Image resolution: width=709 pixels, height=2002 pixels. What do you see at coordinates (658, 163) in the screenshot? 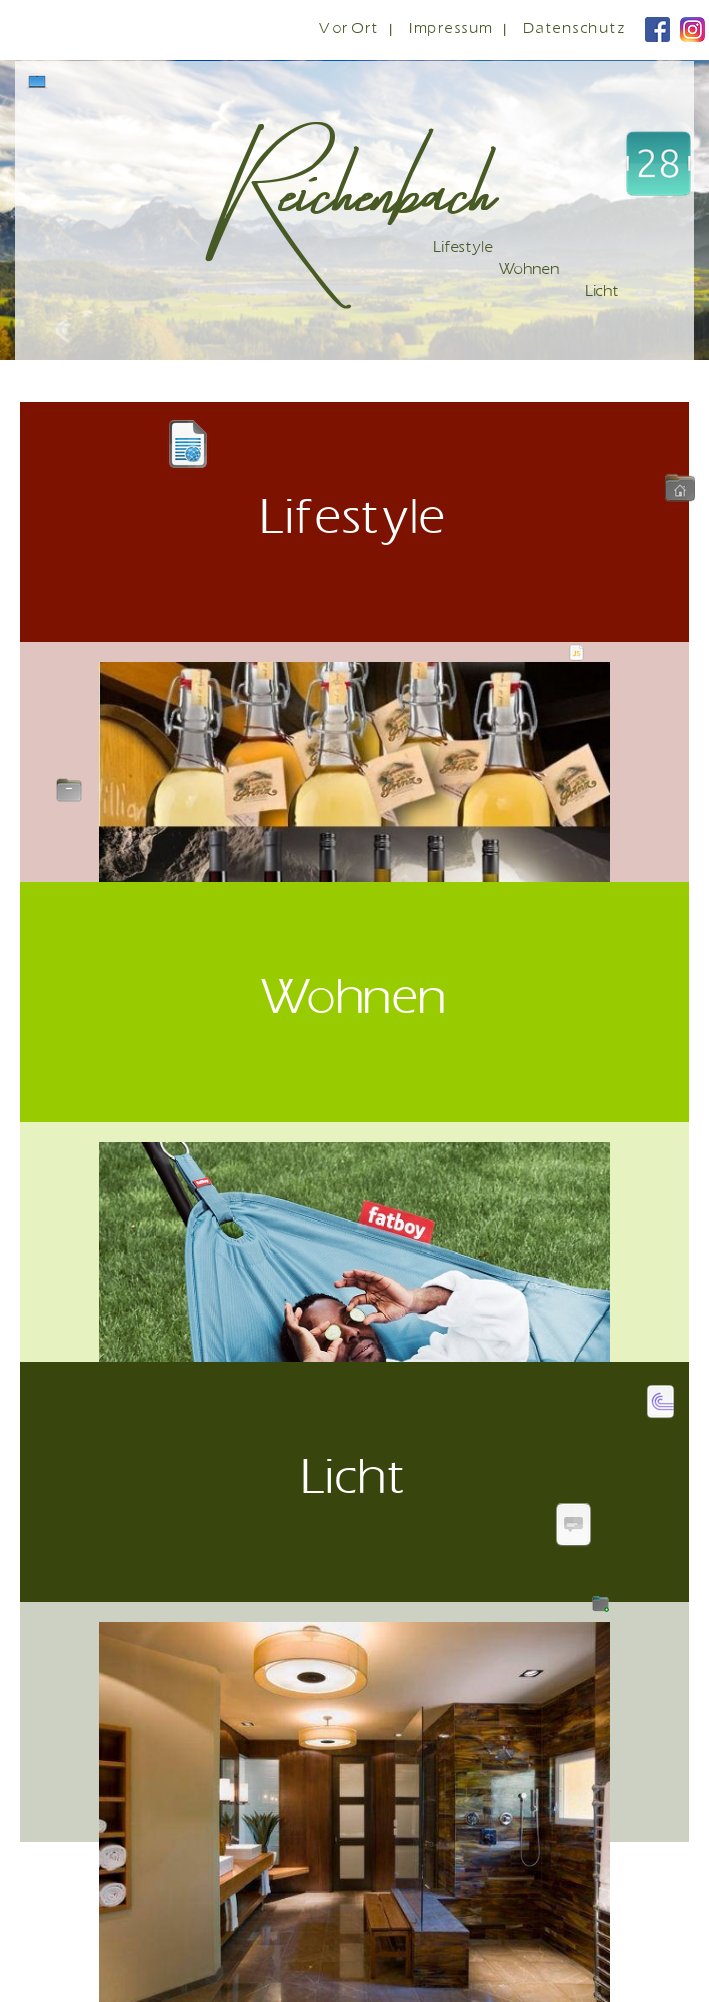
I see `open the GNOME calendar application` at bounding box center [658, 163].